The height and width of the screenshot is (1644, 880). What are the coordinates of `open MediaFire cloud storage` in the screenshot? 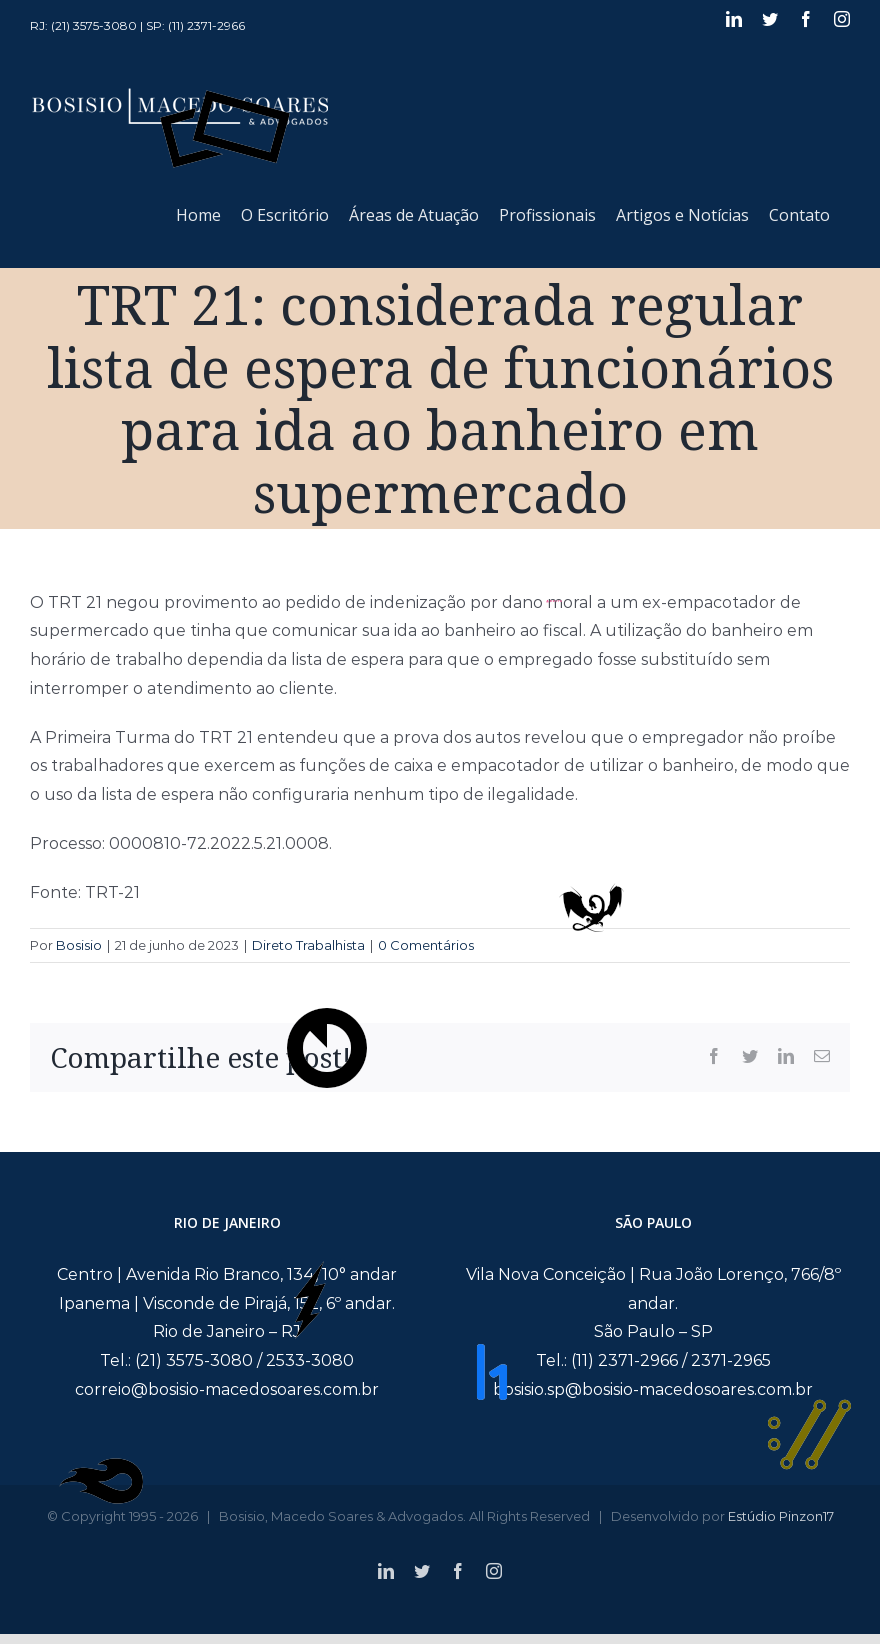 It's located at (101, 1481).